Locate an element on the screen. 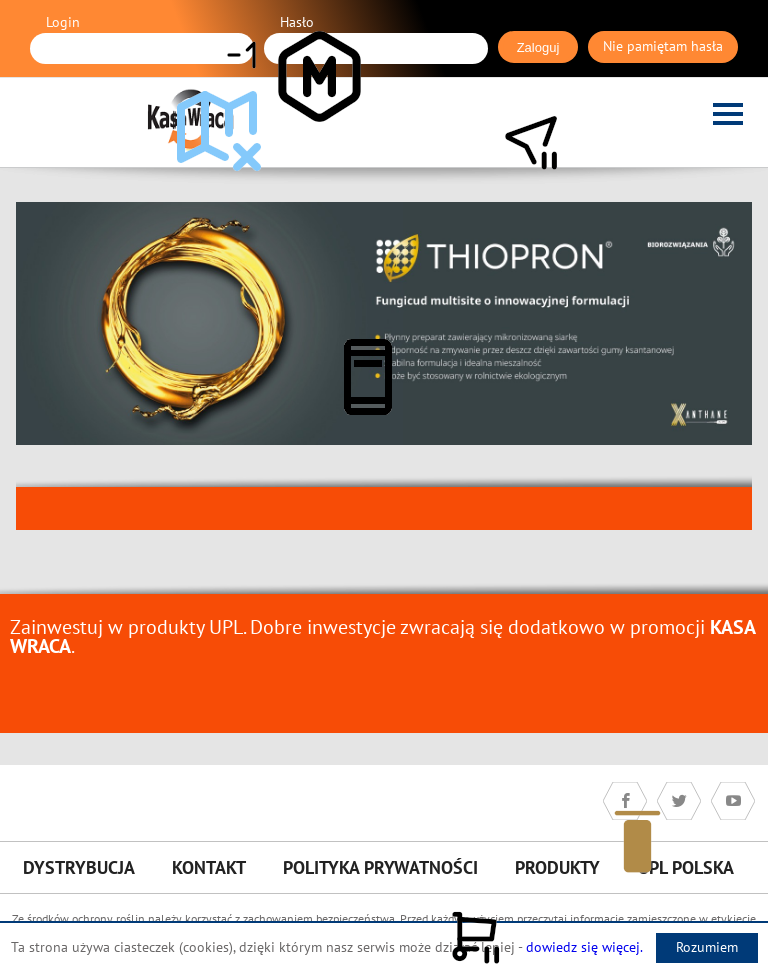 This screenshot has height=973, width=768. decrease exposure by one stop is located at coordinates (244, 55).